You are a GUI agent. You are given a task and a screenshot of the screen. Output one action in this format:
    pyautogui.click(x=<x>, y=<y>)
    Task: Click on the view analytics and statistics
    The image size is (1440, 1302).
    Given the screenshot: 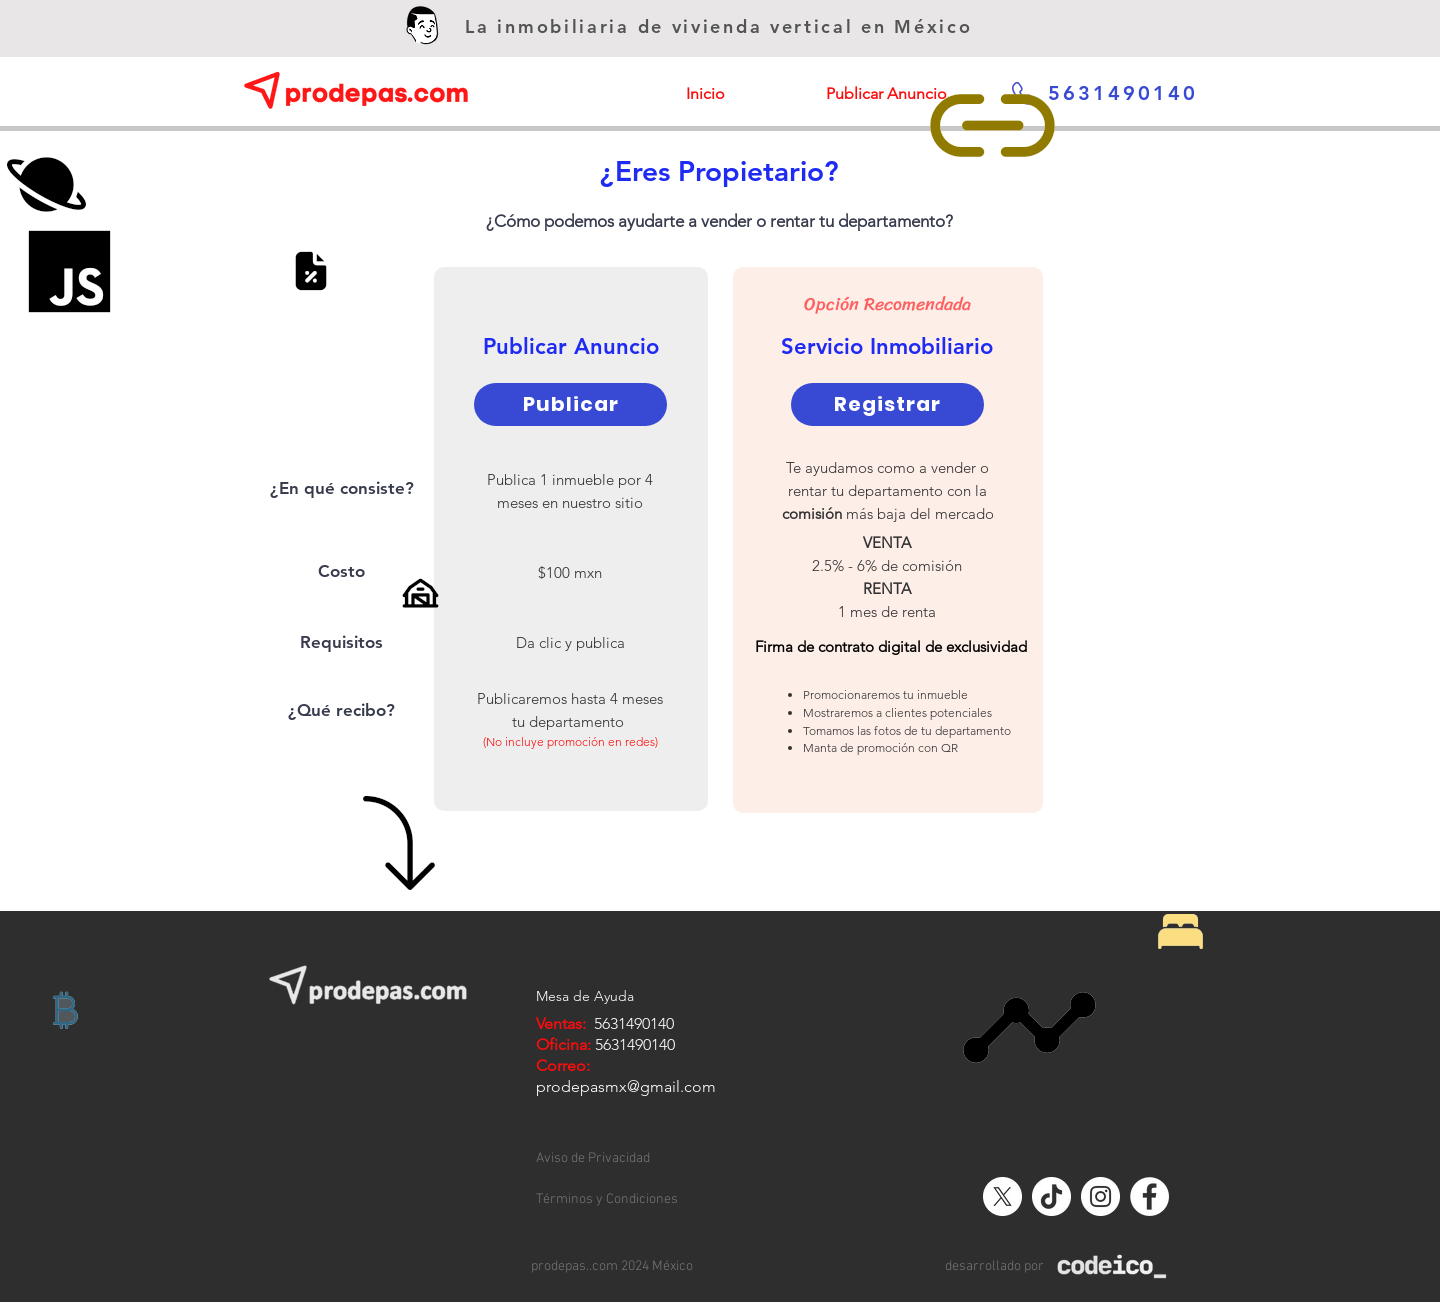 What is the action you would take?
    pyautogui.click(x=1029, y=1027)
    